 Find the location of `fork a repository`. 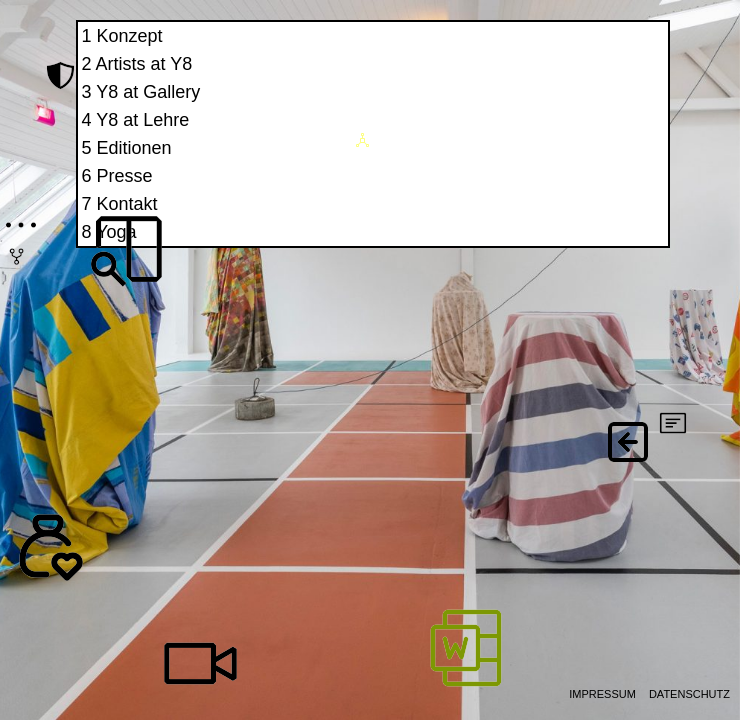

fork a repository is located at coordinates (16, 256).